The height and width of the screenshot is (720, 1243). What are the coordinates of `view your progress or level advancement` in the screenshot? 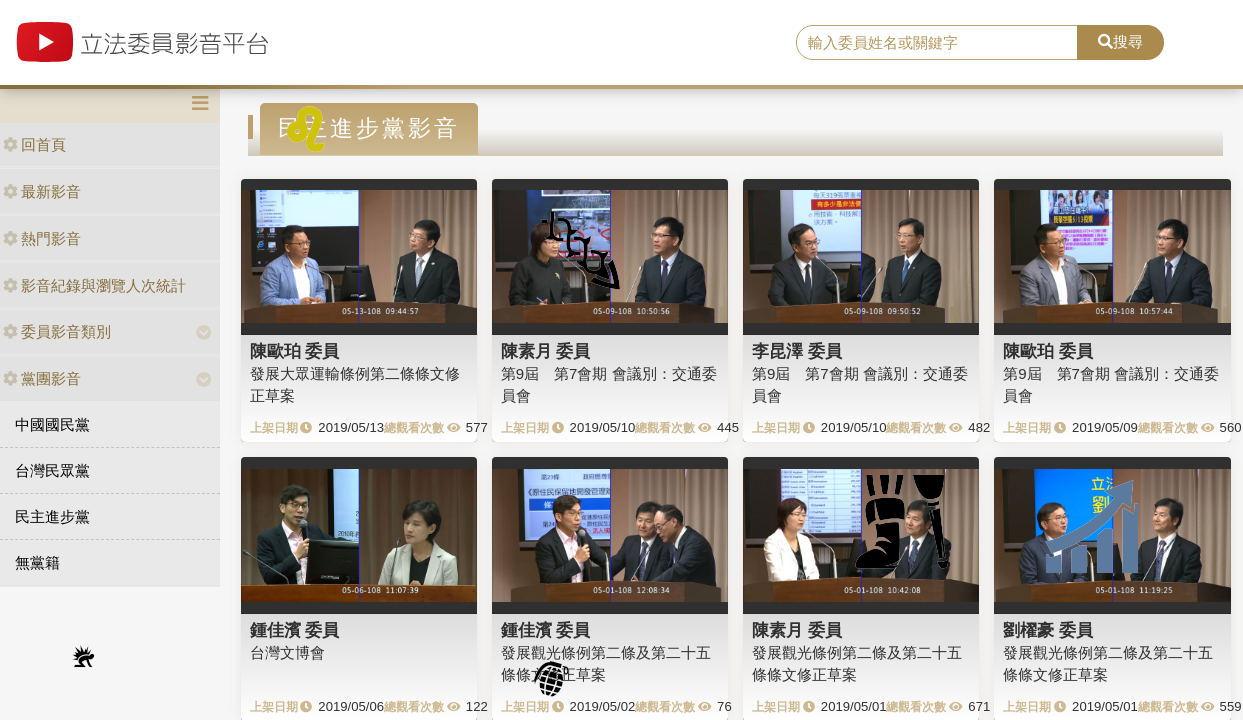 It's located at (1092, 527).